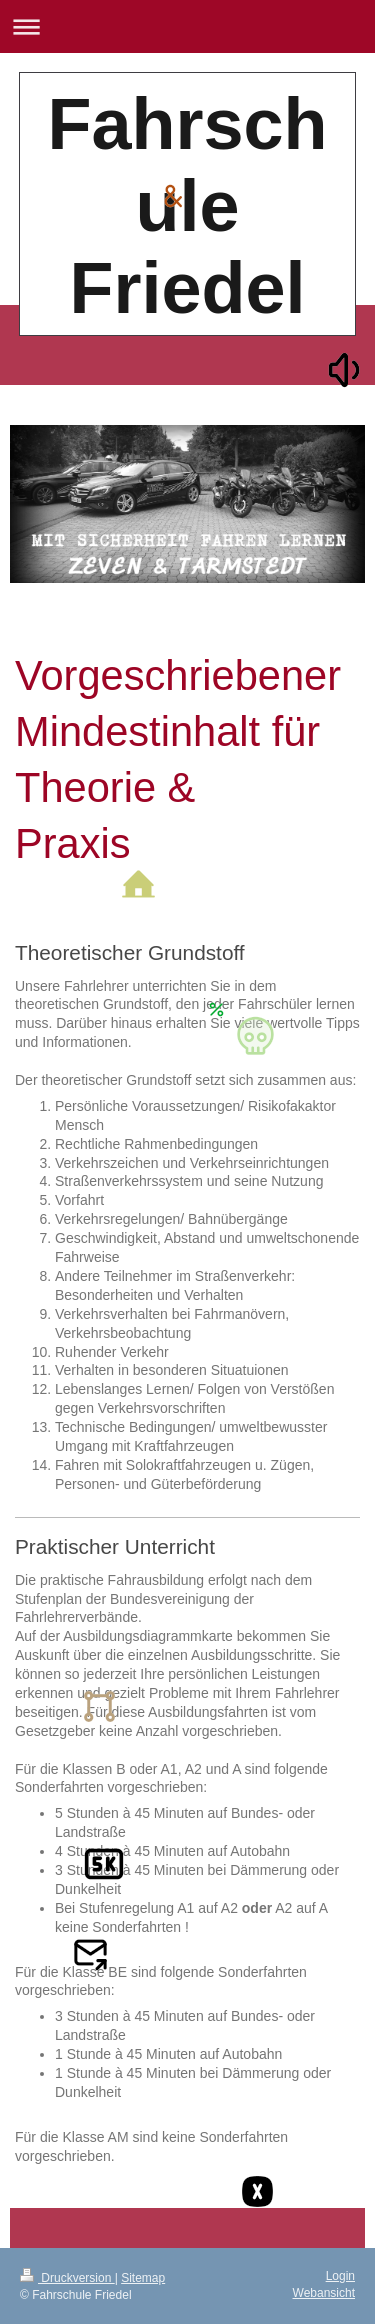 This screenshot has width=375, height=2324. I want to click on indicates danger or fatal error, so click(255, 1036).